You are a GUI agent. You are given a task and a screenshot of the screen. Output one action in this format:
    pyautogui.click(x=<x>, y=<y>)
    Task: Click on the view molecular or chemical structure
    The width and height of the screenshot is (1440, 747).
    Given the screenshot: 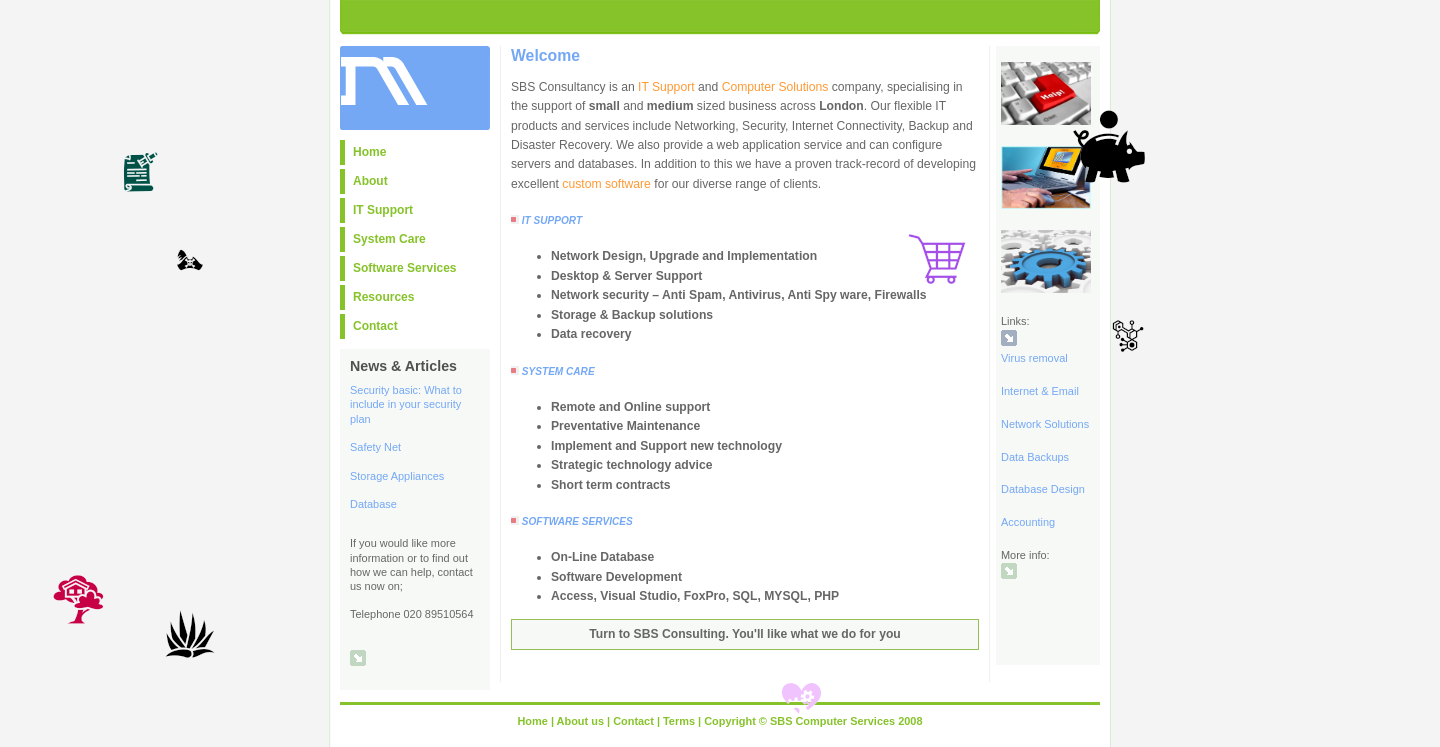 What is the action you would take?
    pyautogui.click(x=1128, y=336)
    